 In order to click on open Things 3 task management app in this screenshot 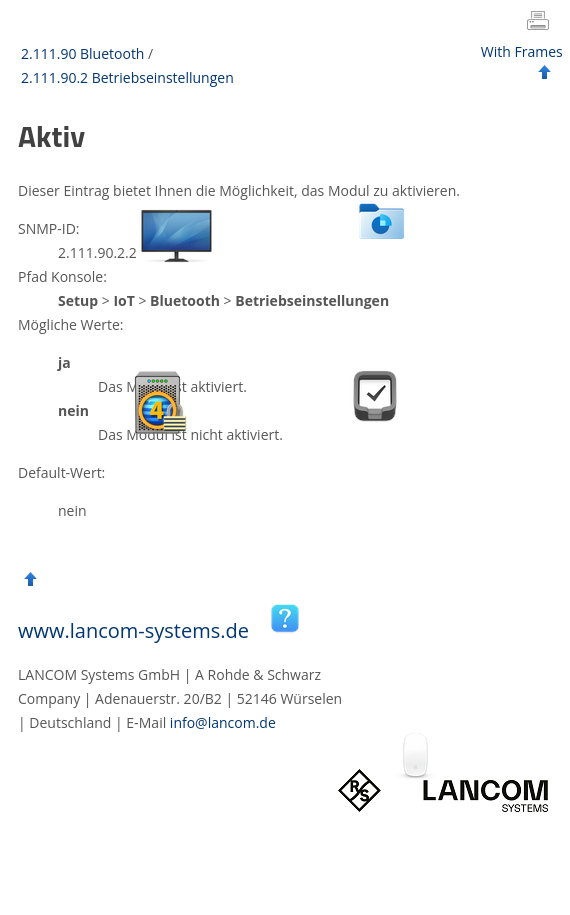, I will do `click(375, 396)`.